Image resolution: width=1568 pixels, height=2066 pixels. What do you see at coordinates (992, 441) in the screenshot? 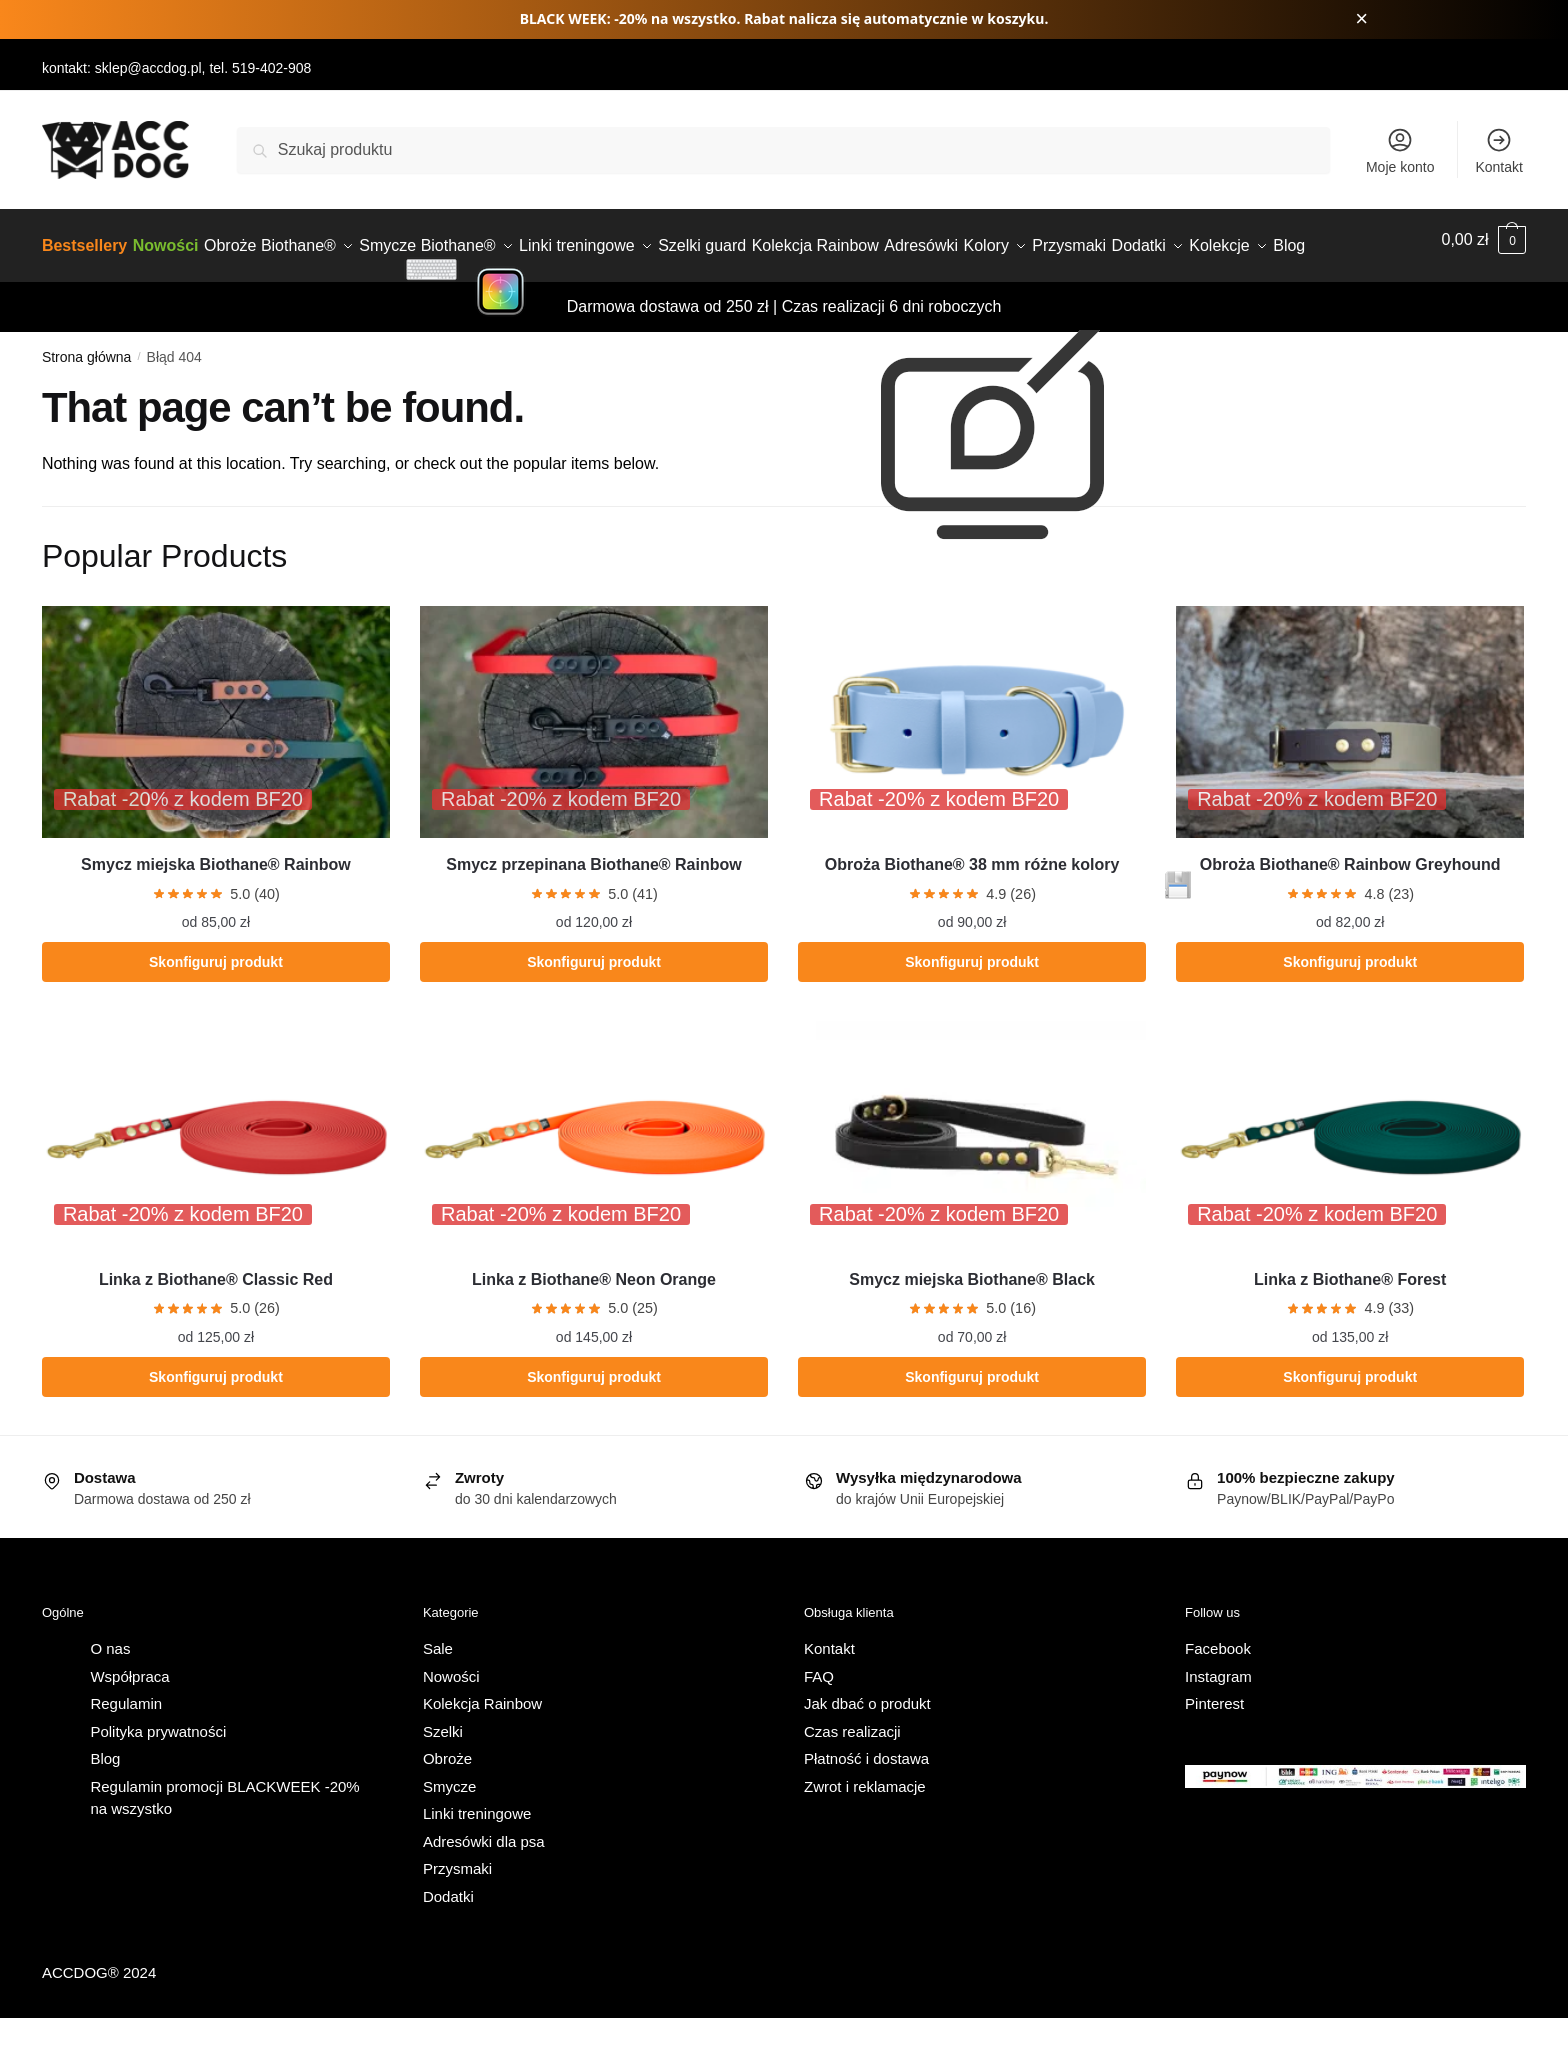
I see `access display appearance settings` at bounding box center [992, 441].